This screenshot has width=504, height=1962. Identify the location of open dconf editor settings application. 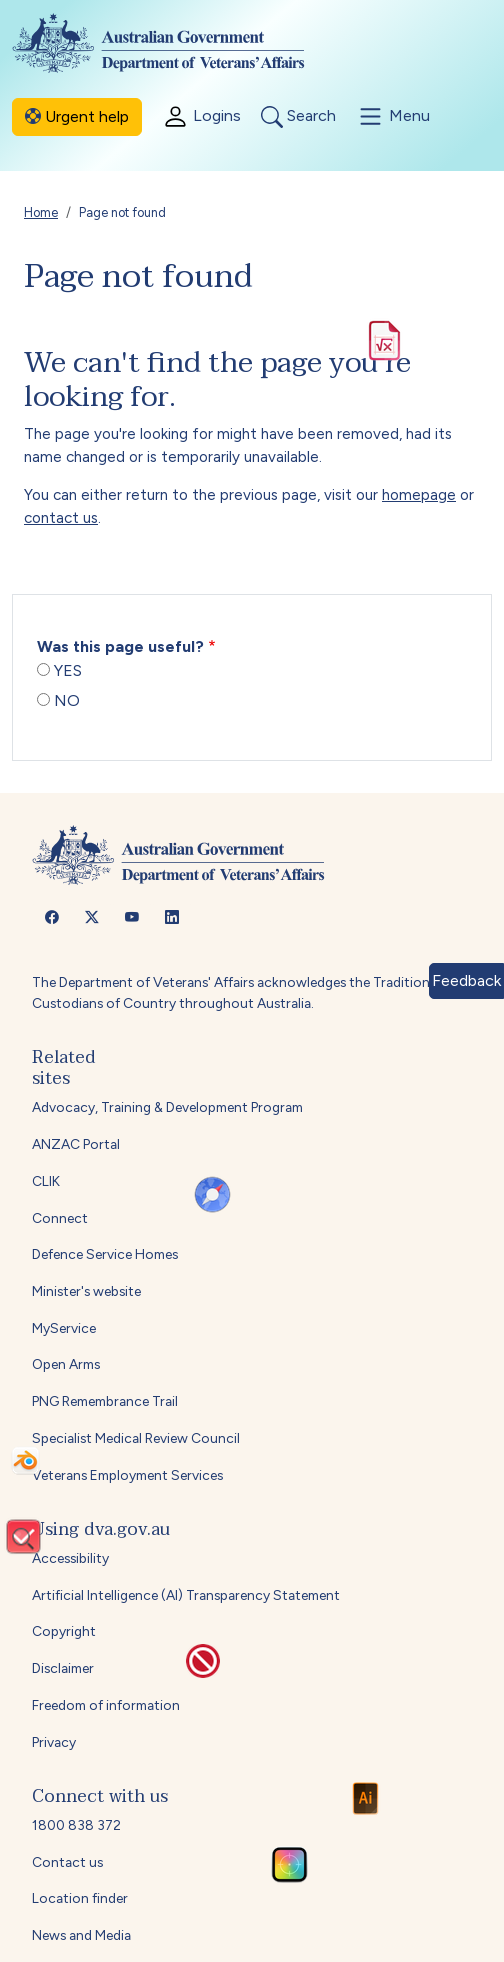
(23, 1536).